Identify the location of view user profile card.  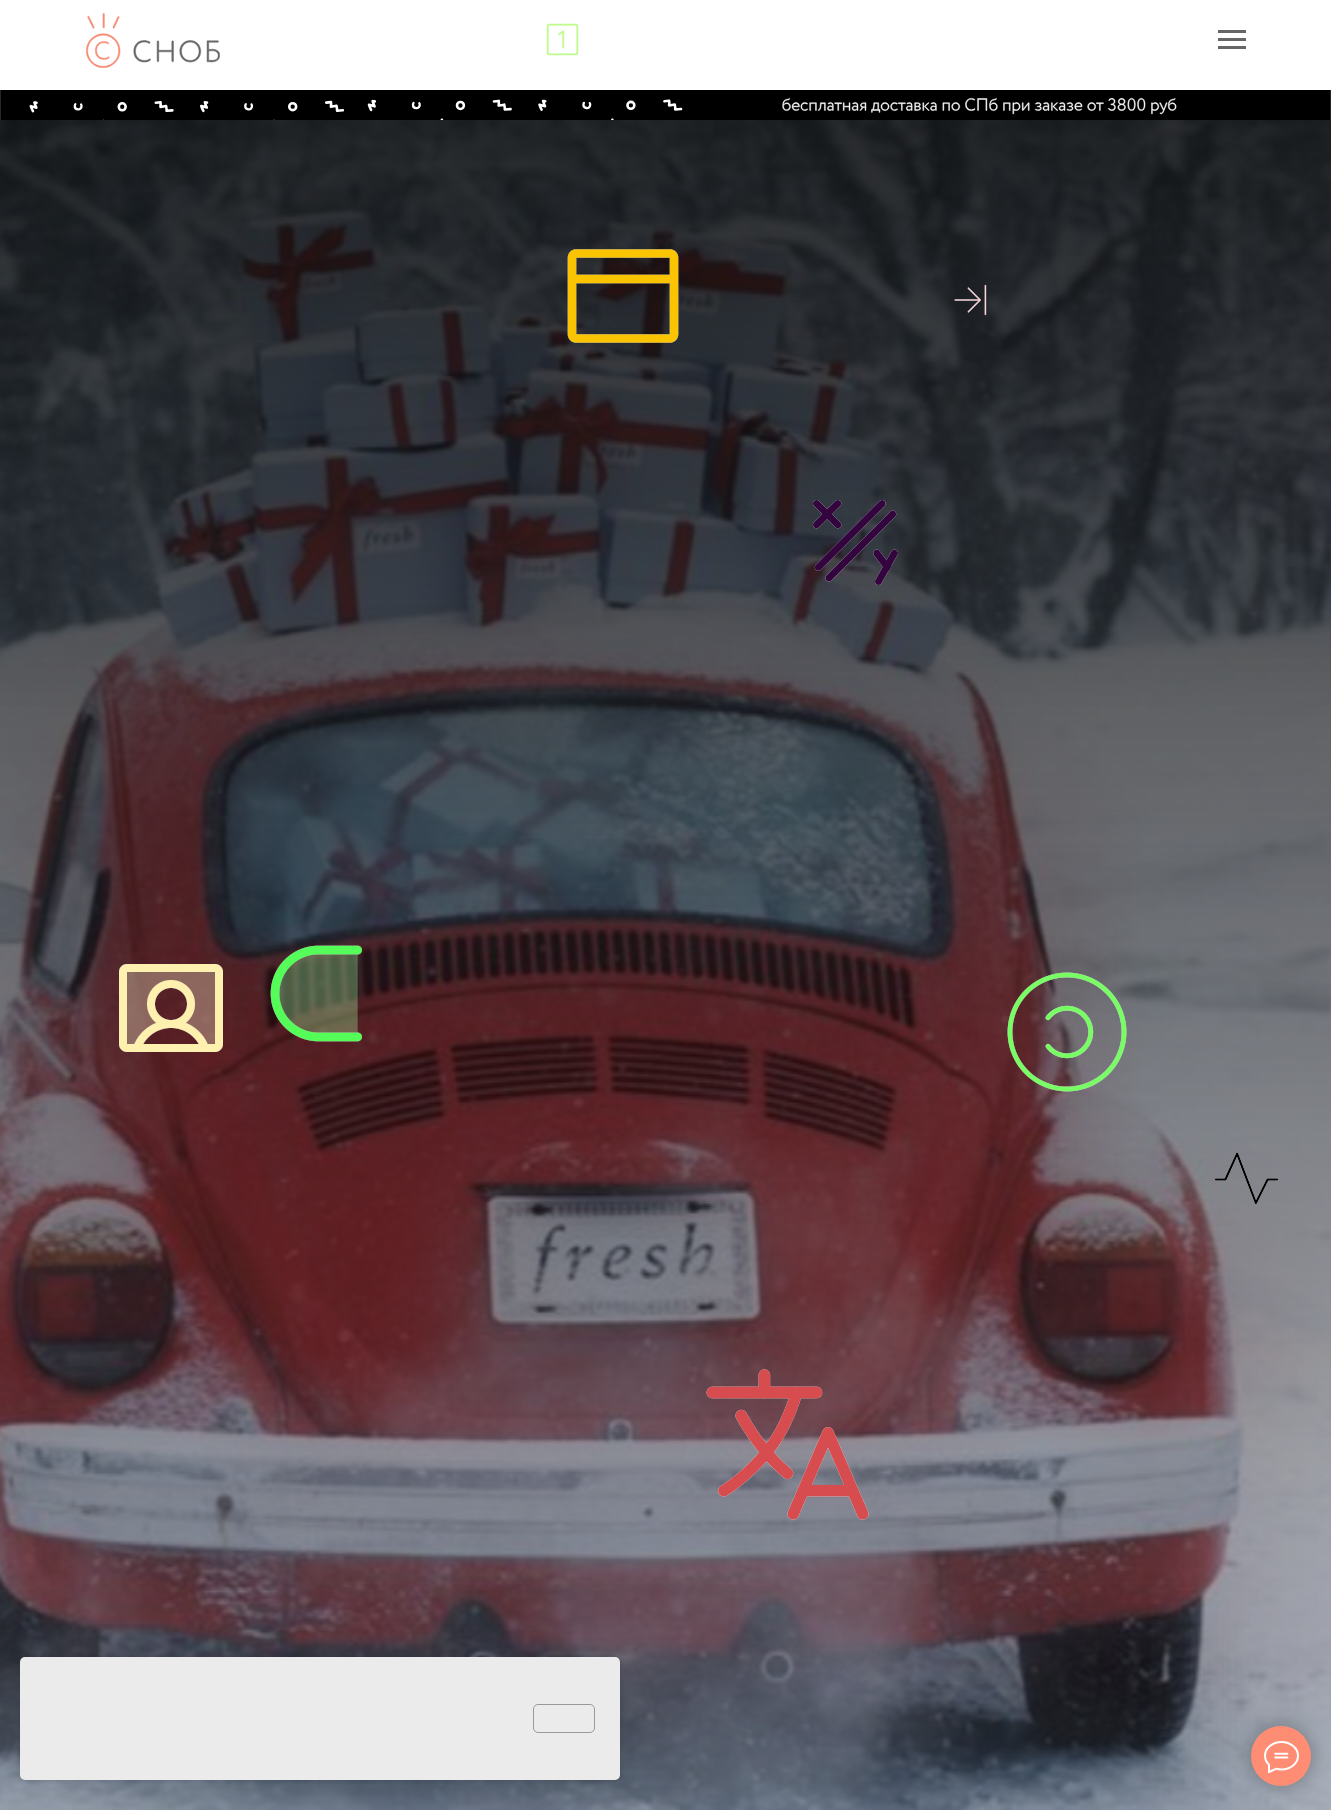
(171, 1008).